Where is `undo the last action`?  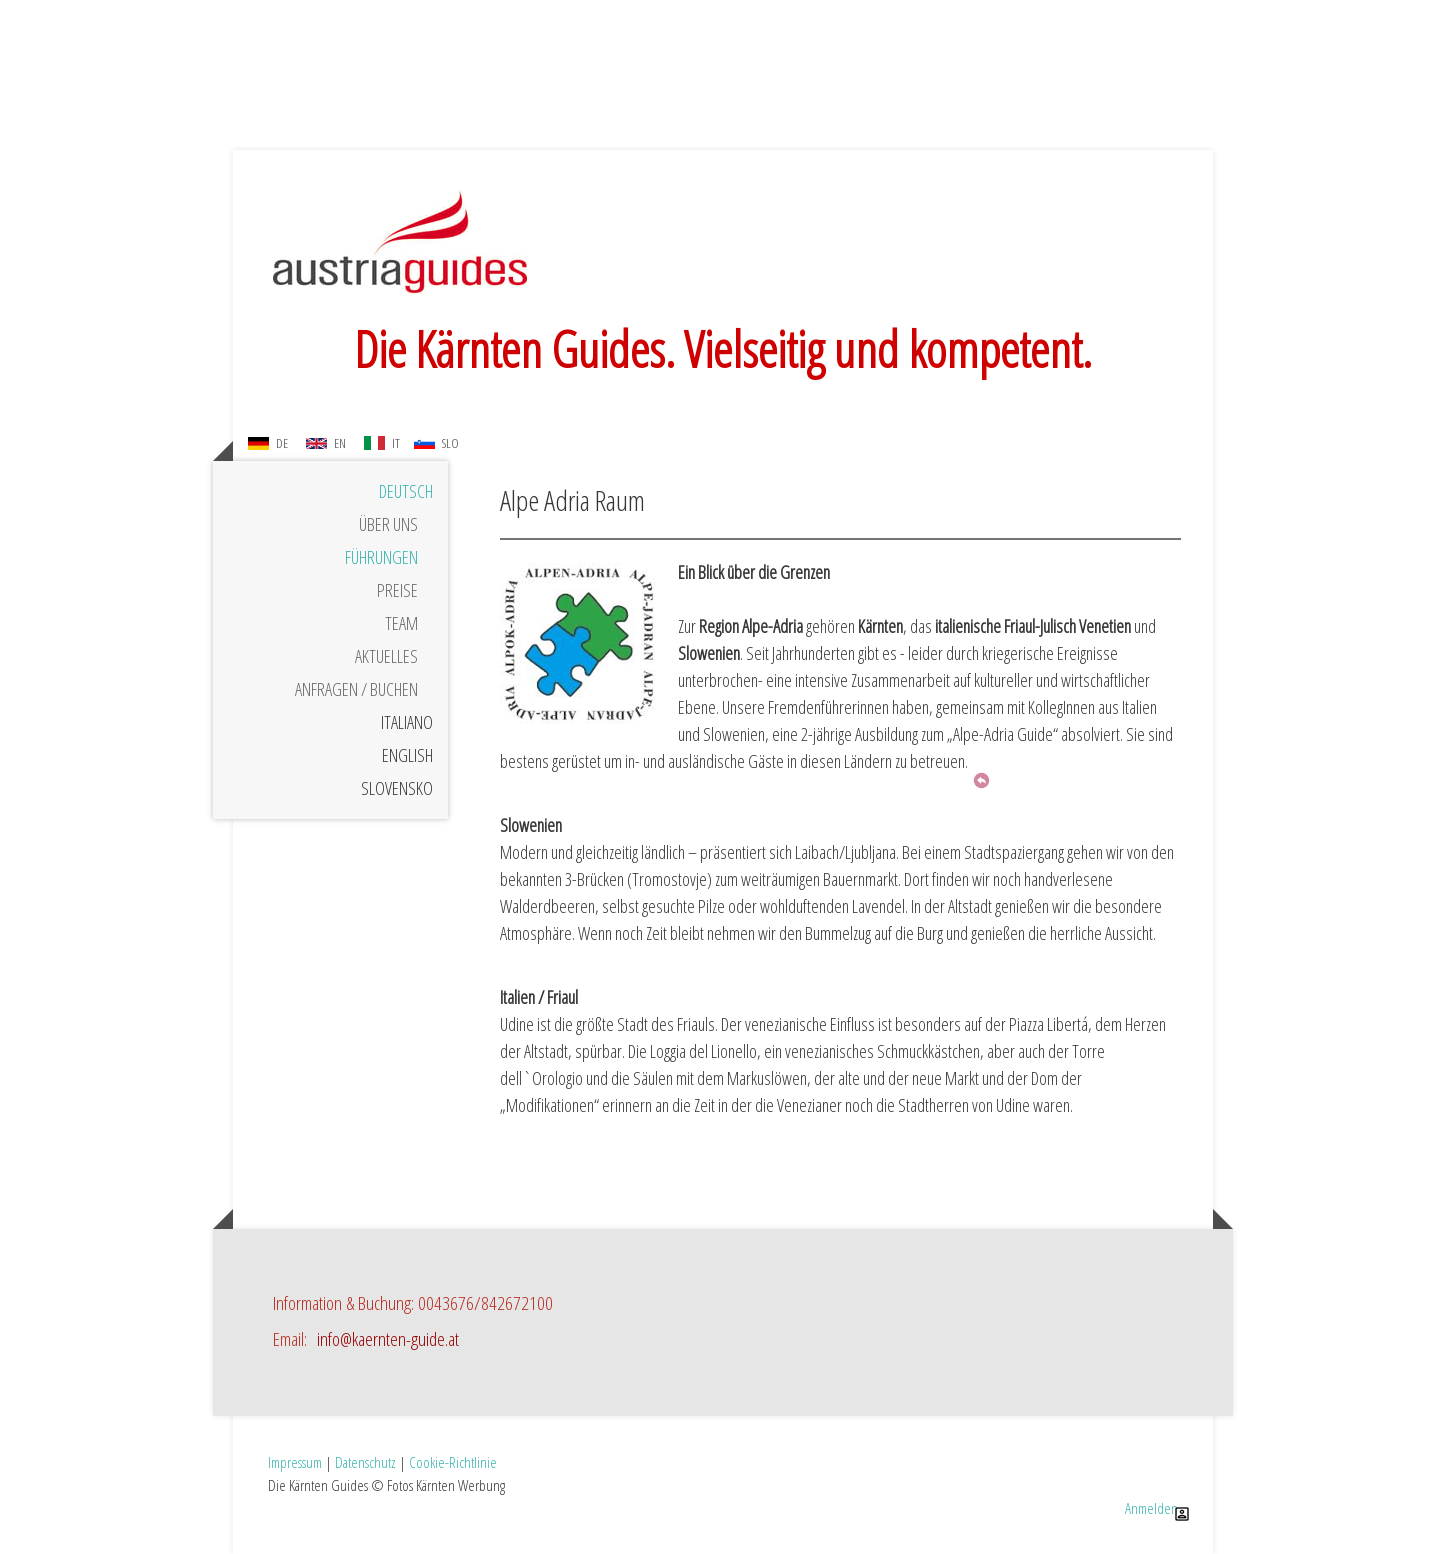 undo the last action is located at coordinates (981, 780).